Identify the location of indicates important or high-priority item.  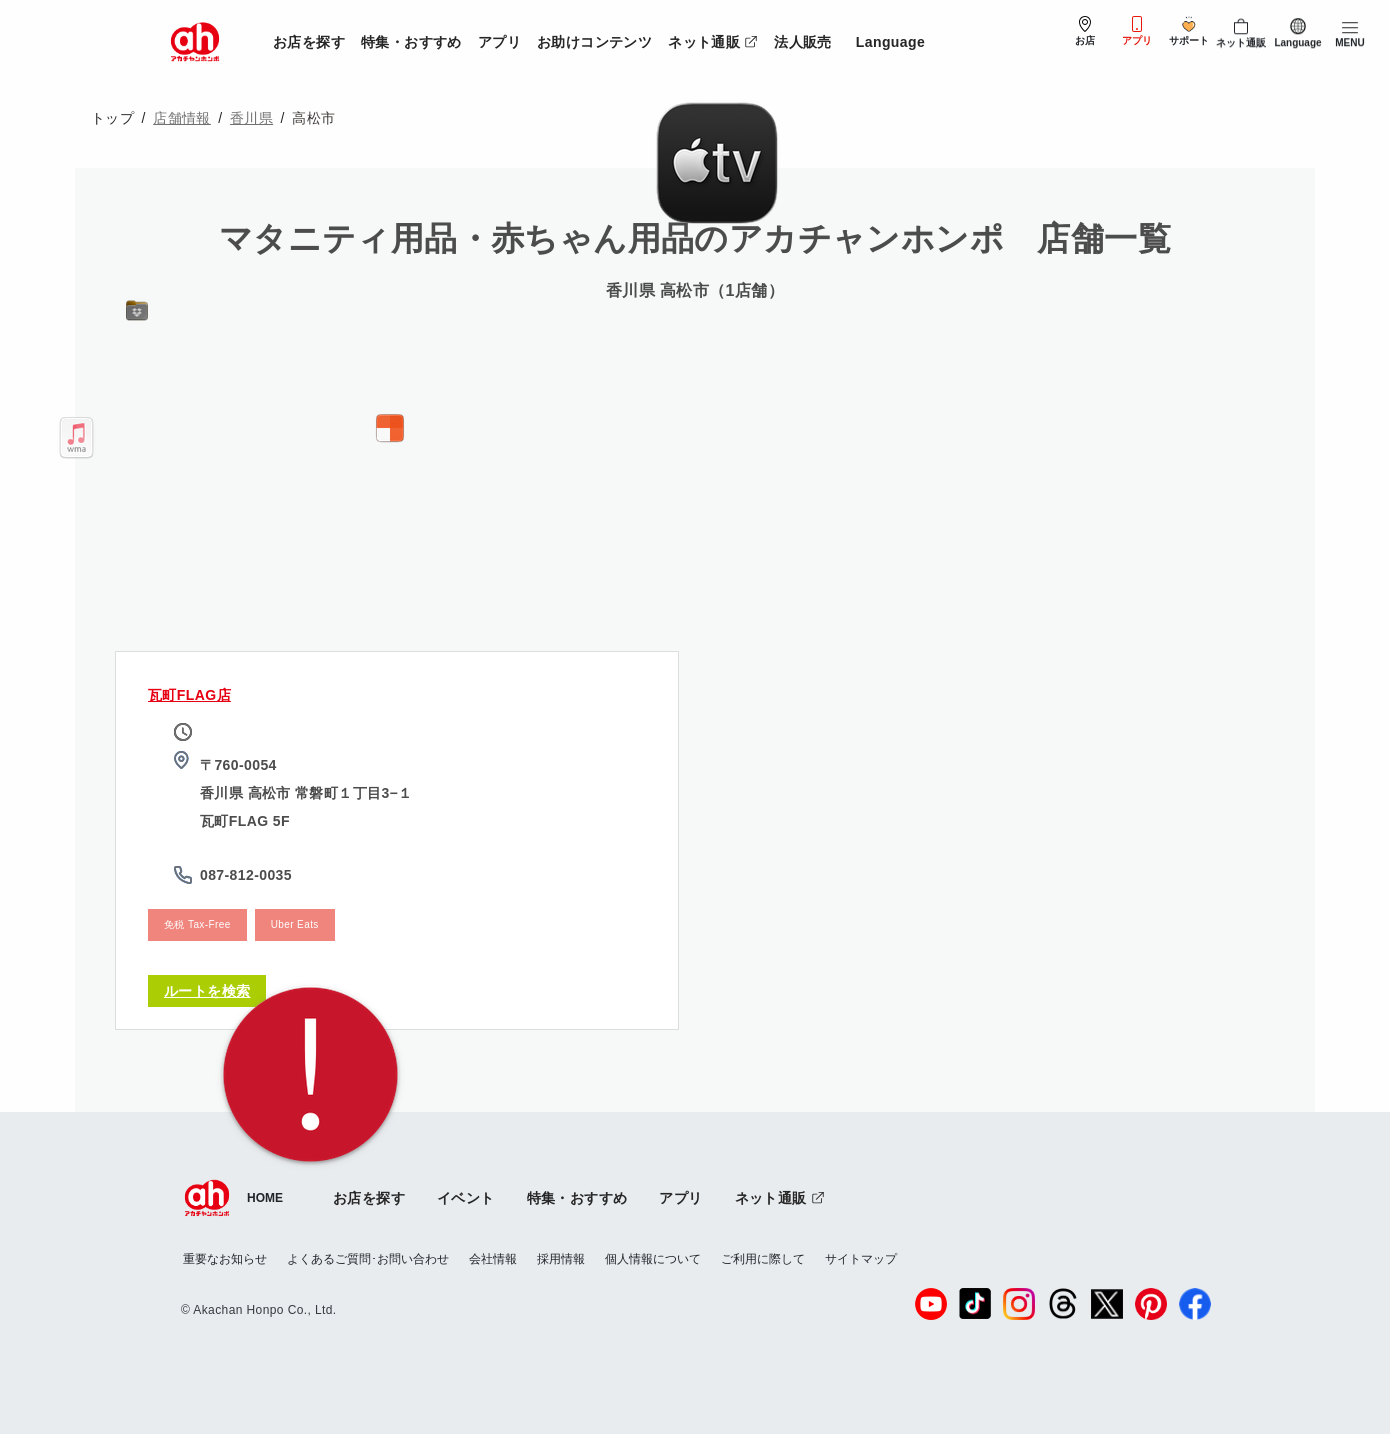
(310, 1074).